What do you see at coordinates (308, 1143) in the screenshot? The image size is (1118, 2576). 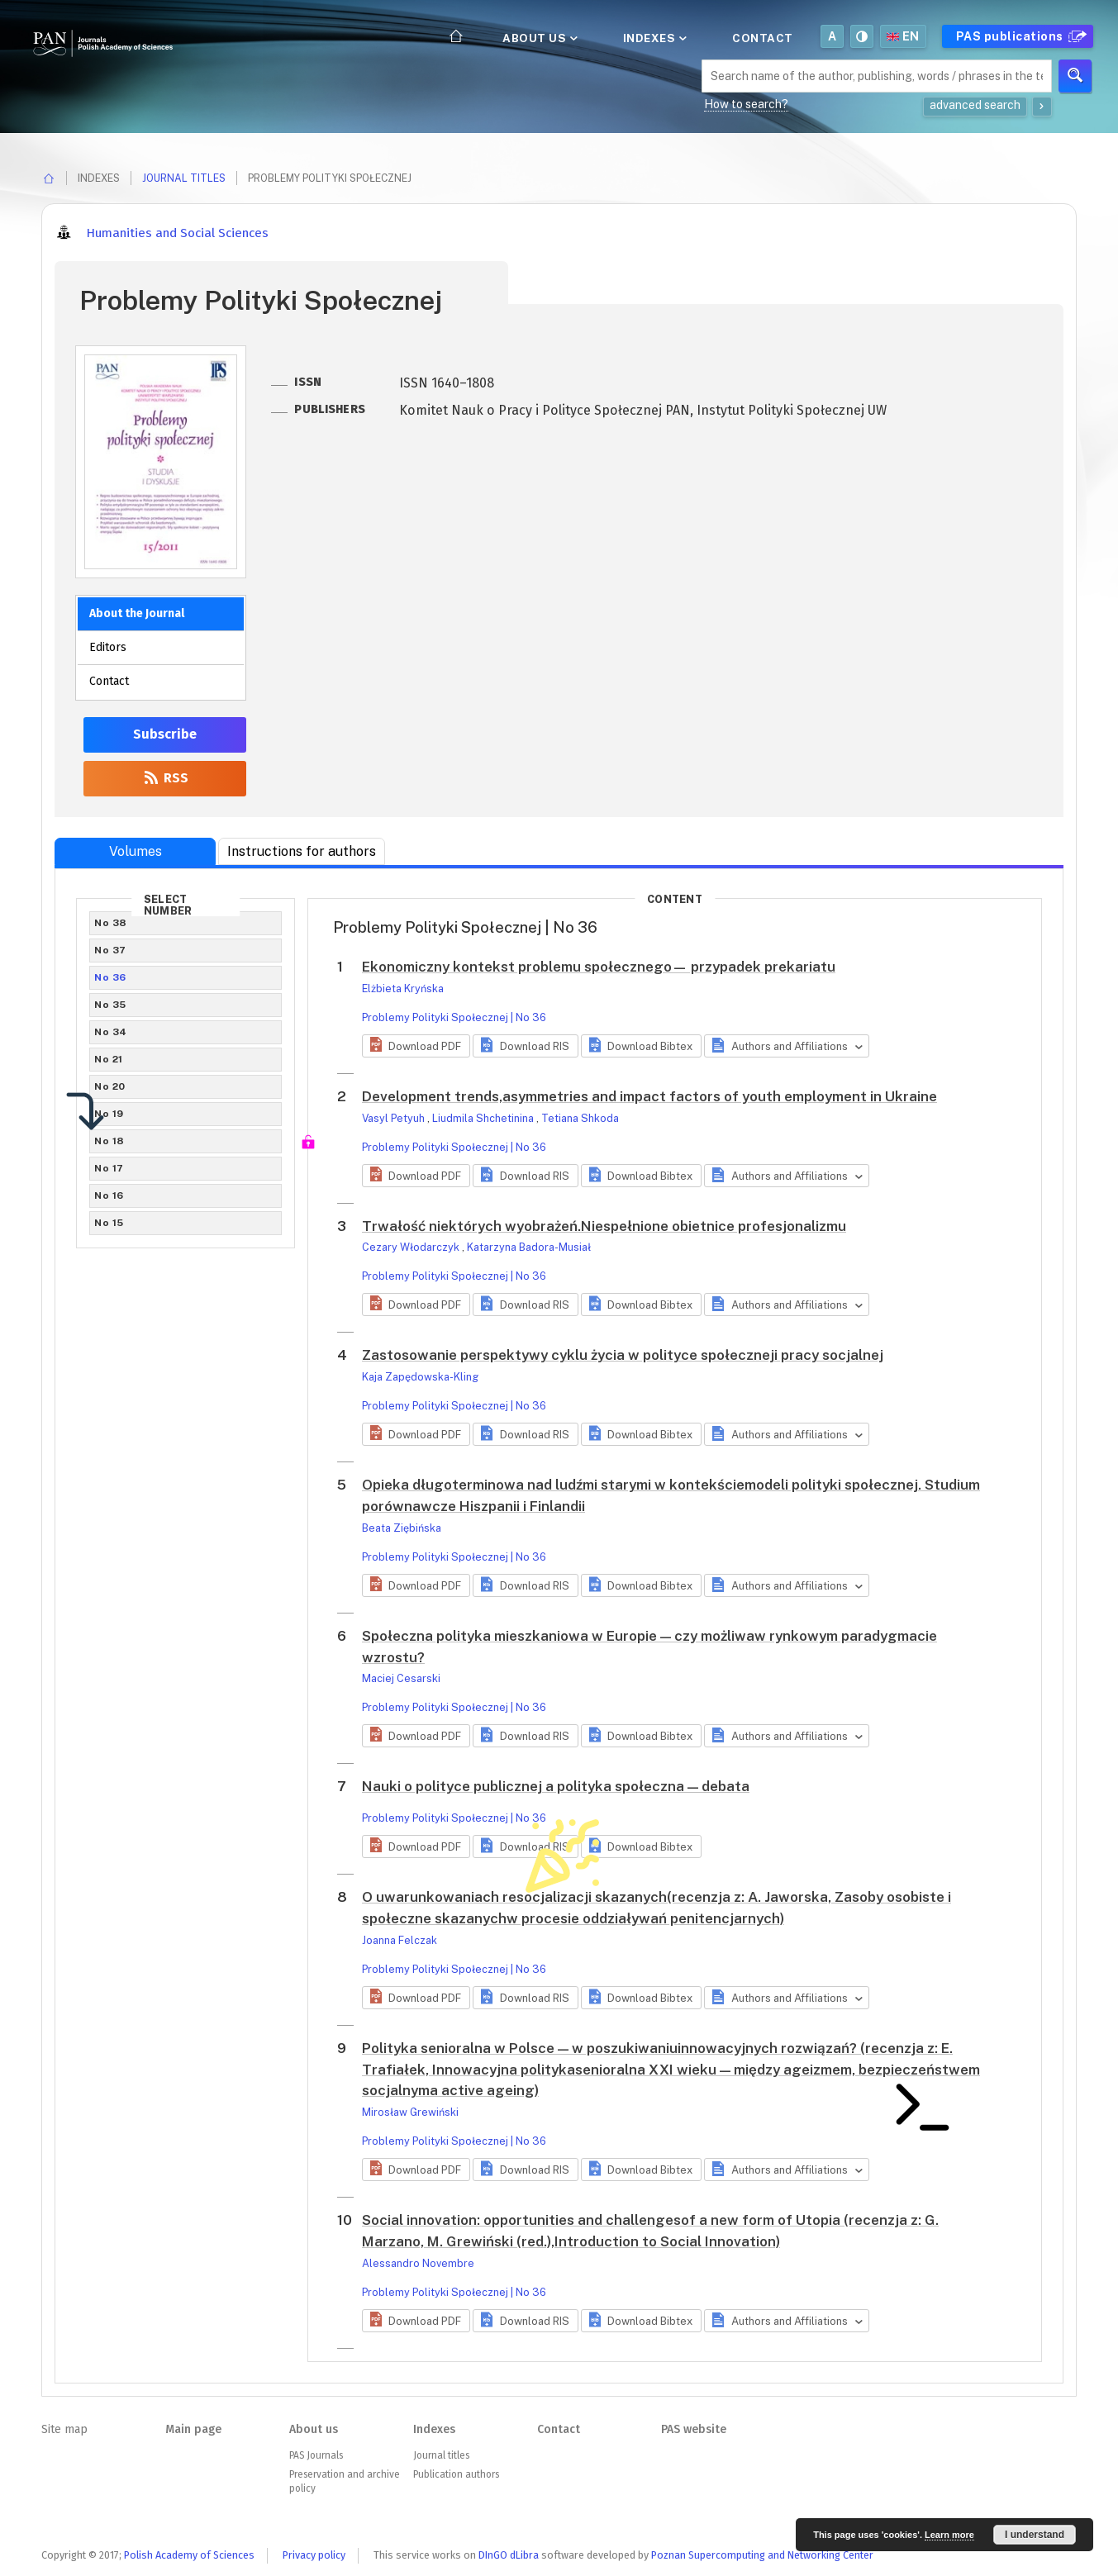 I see `unlocked or unsecured state` at bounding box center [308, 1143].